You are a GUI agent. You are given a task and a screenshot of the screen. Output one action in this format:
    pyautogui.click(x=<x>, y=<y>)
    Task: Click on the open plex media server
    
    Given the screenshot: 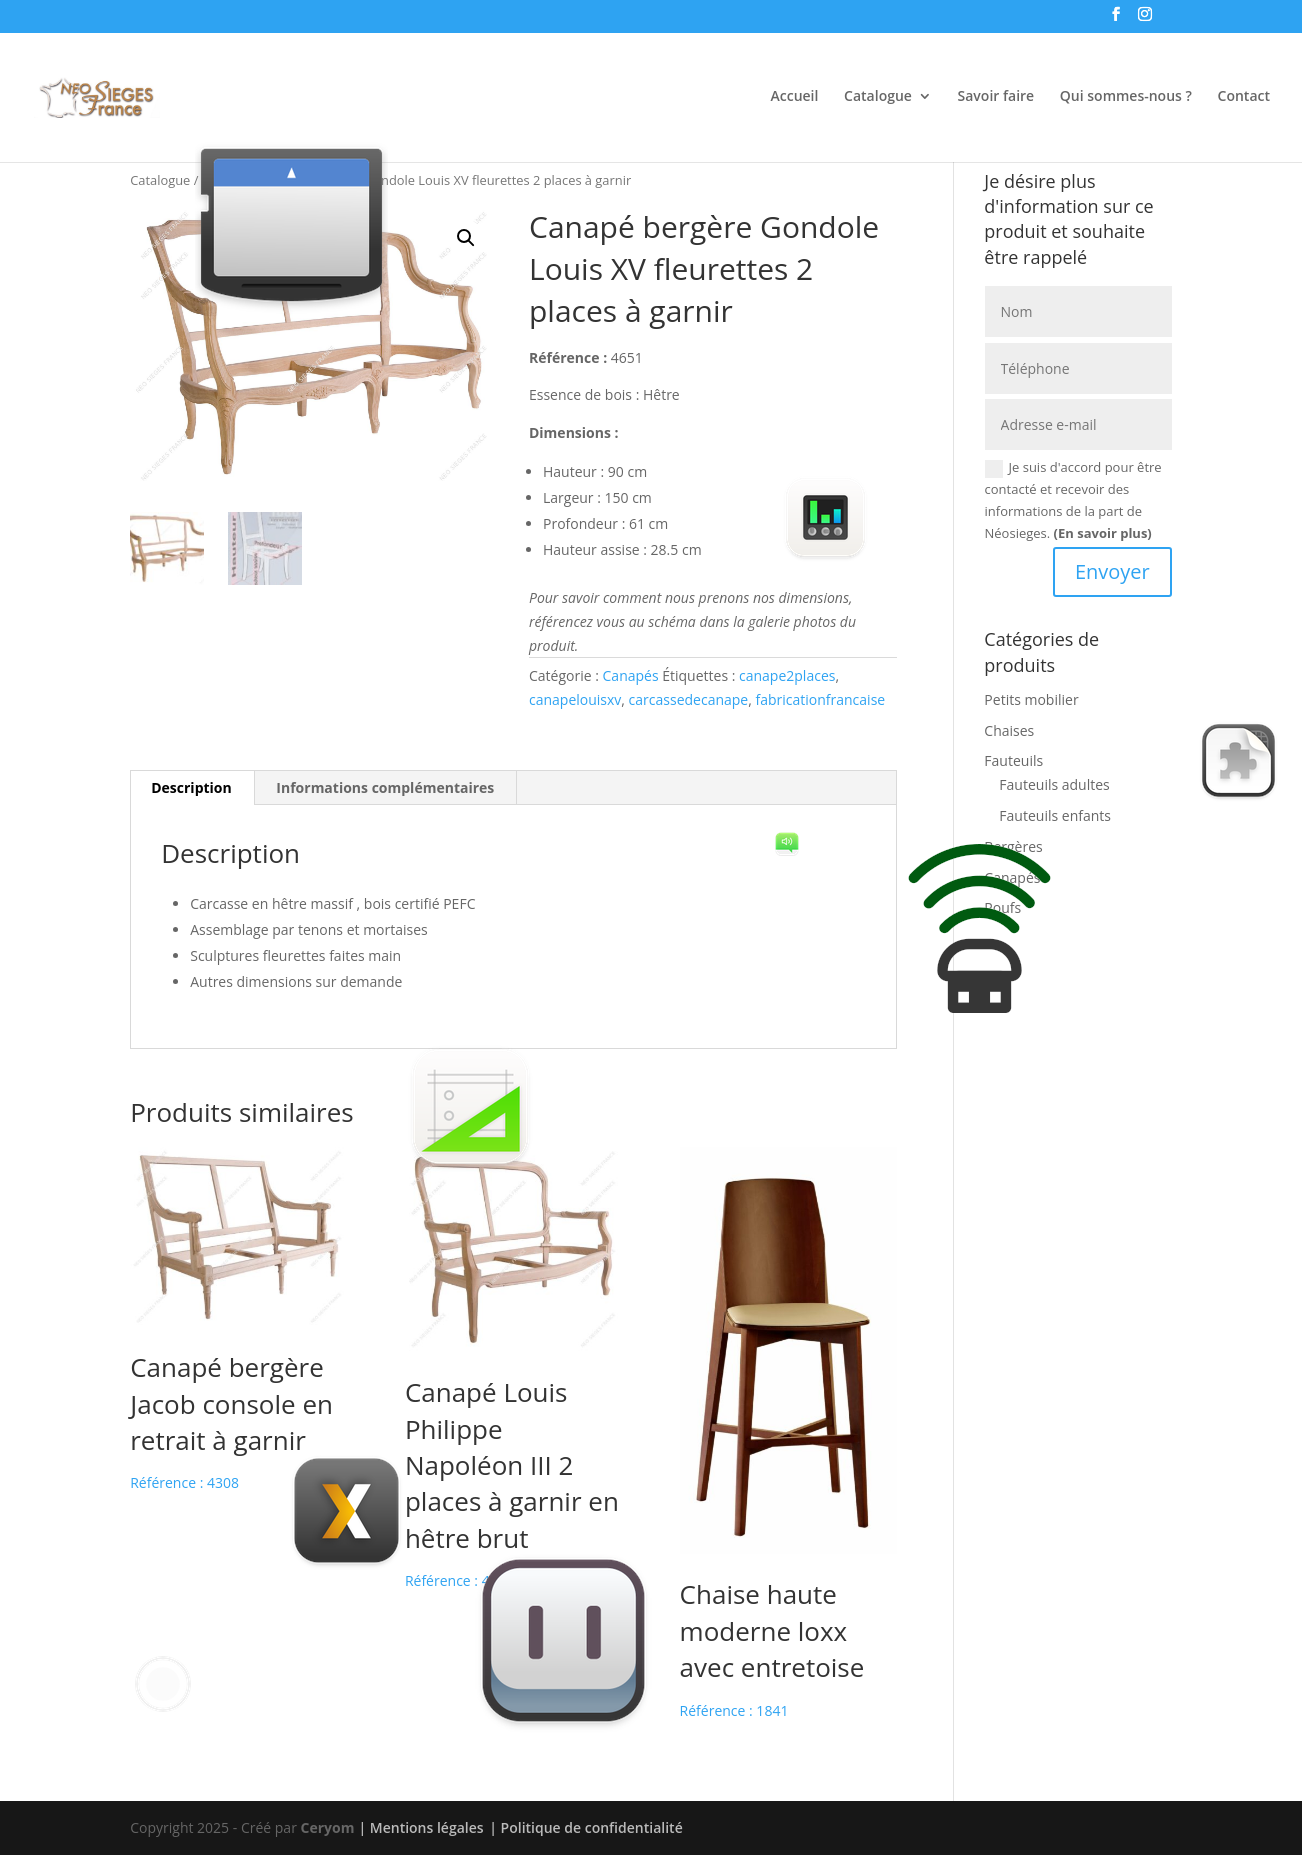 What is the action you would take?
    pyautogui.click(x=346, y=1510)
    